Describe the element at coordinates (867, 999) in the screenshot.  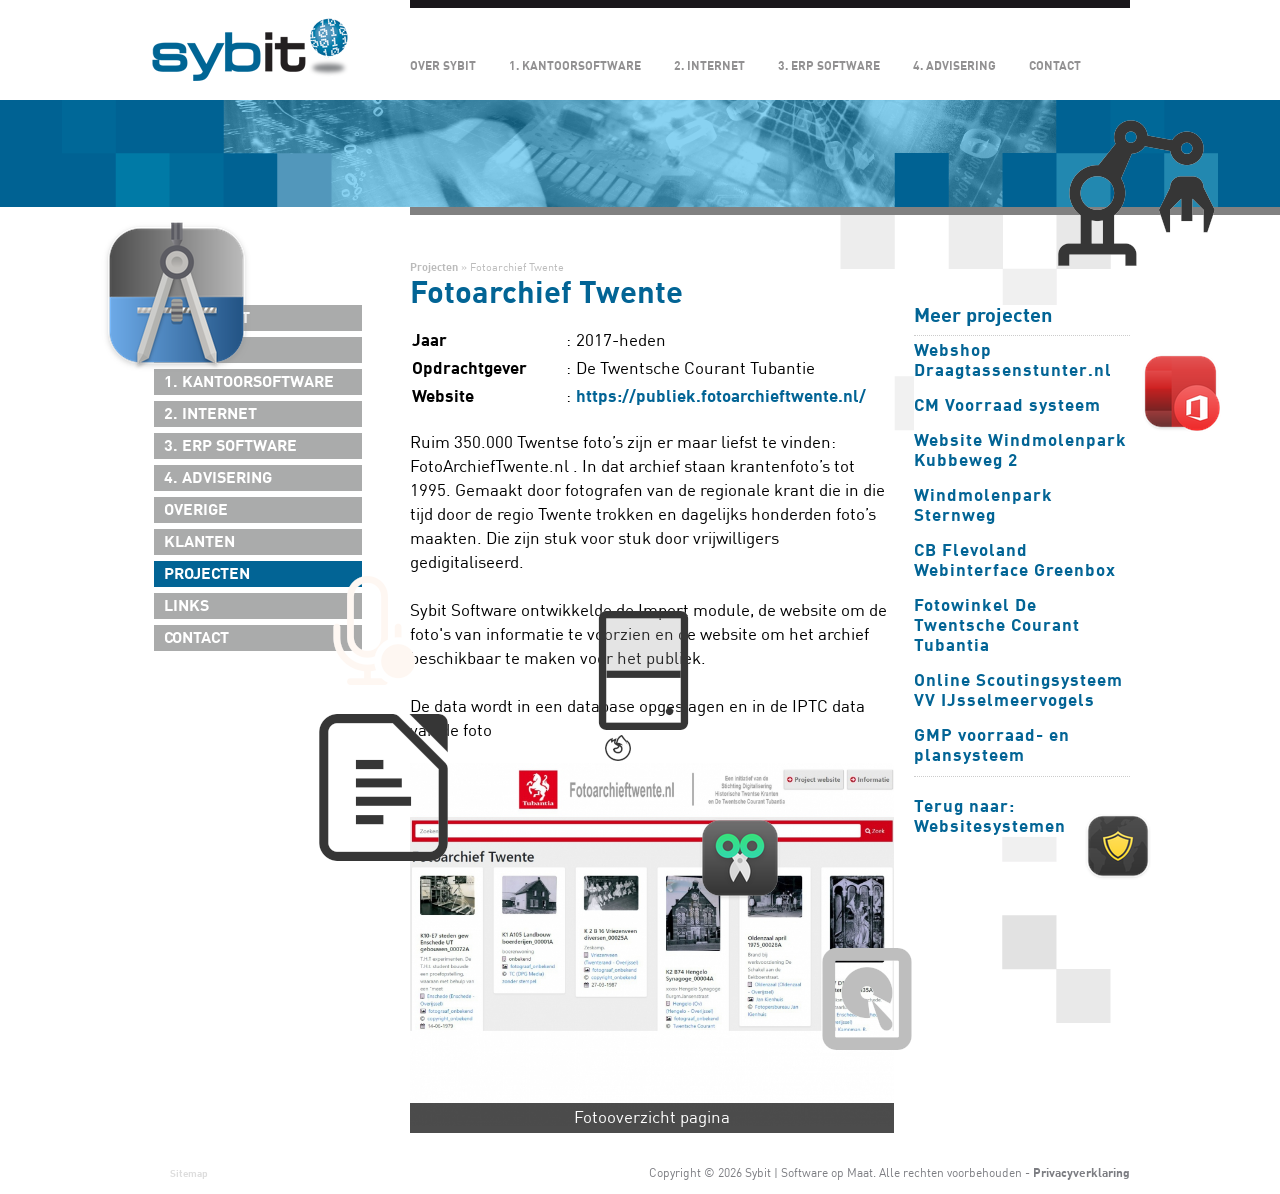
I see `access firewire hard drive` at that location.